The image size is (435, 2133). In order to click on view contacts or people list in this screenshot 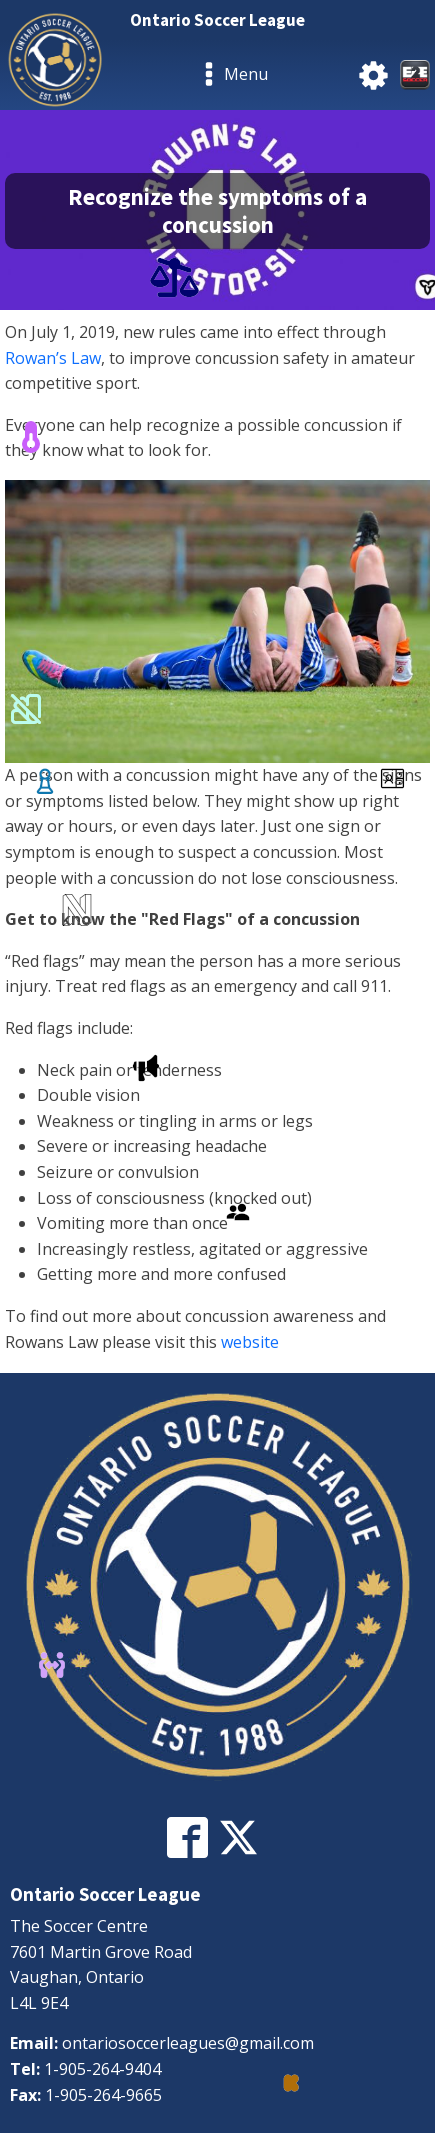, I will do `click(238, 1212)`.